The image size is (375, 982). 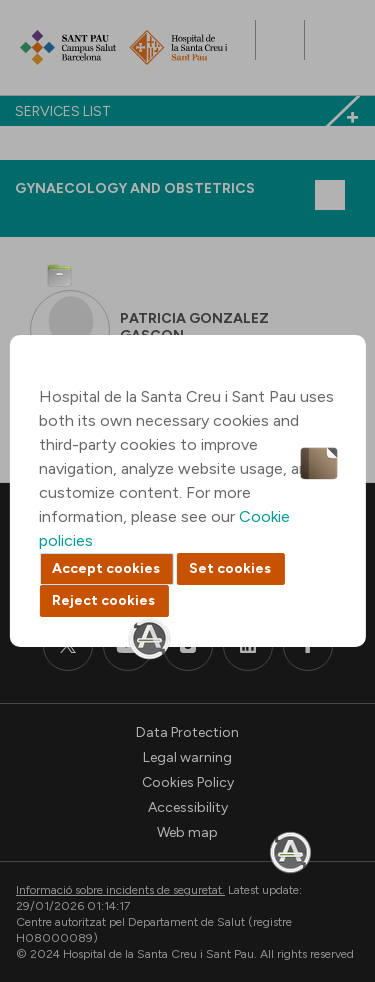 What do you see at coordinates (149, 638) in the screenshot?
I see `open the software updater application` at bounding box center [149, 638].